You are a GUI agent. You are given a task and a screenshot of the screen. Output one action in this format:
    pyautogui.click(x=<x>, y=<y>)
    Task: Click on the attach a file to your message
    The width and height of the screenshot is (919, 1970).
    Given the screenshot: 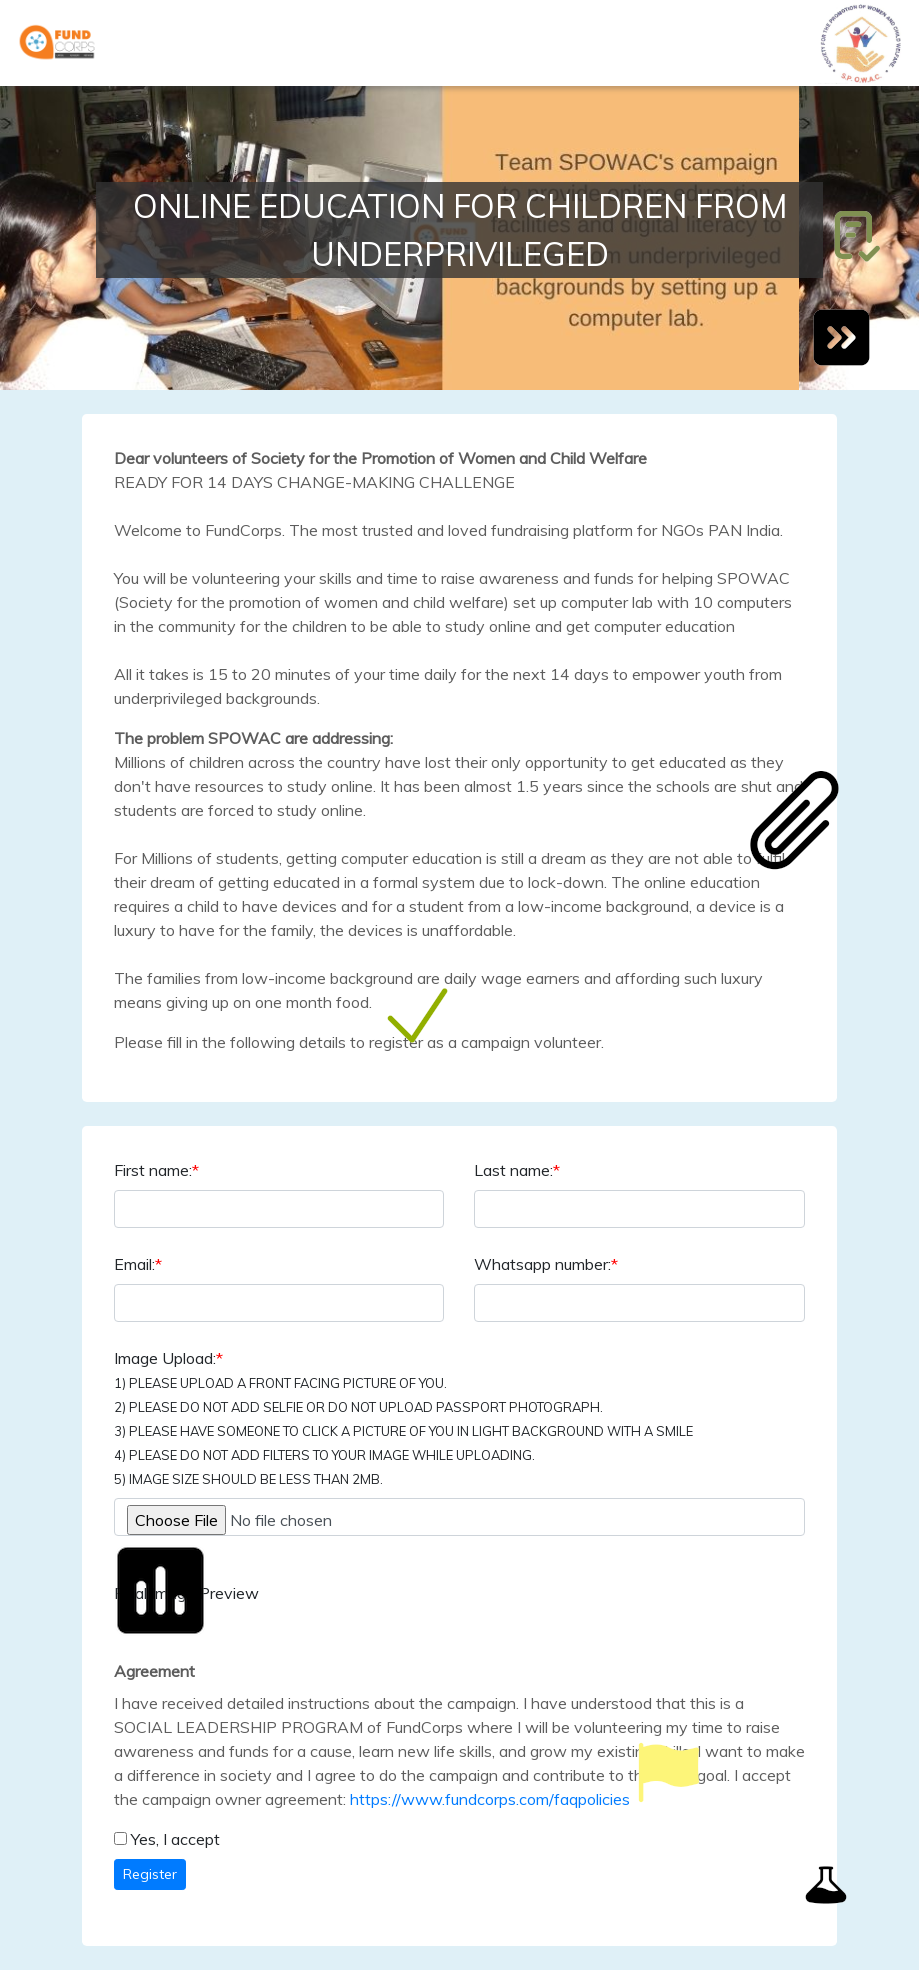 What is the action you would take?
    pyautogui.click(x=796, y=820)
    